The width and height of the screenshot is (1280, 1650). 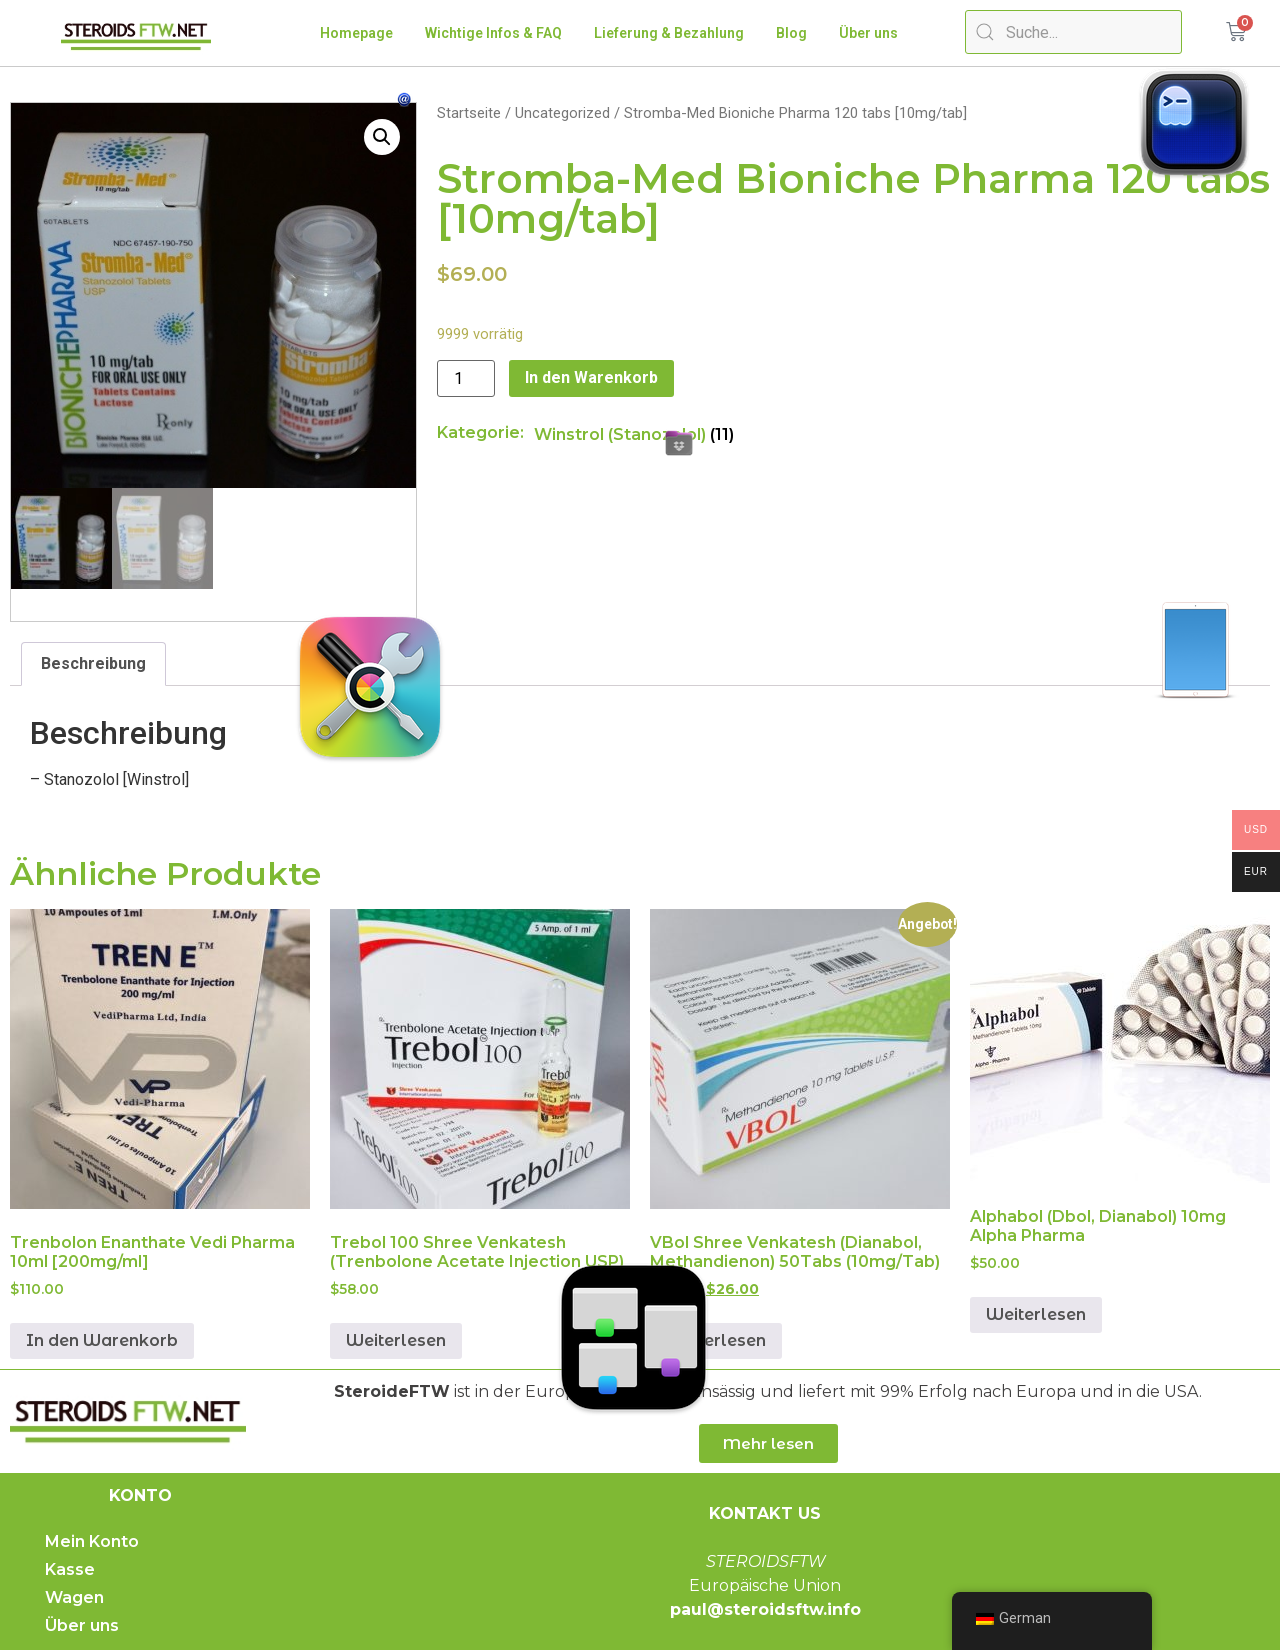 I want to click on open ghostty terminal emulator, so click(x=1194, y=122).